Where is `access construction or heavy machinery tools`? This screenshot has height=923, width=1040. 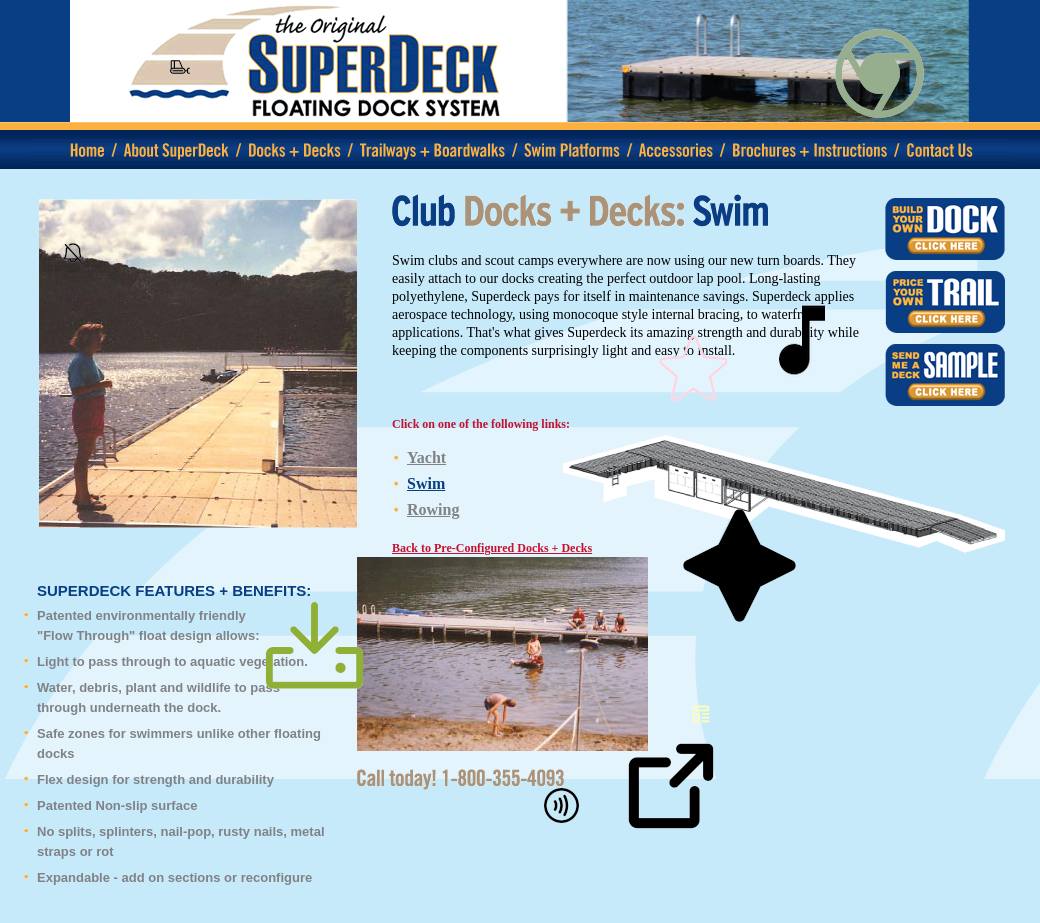
access construction or heavy machinery tools is located at coordinates (180, 67).